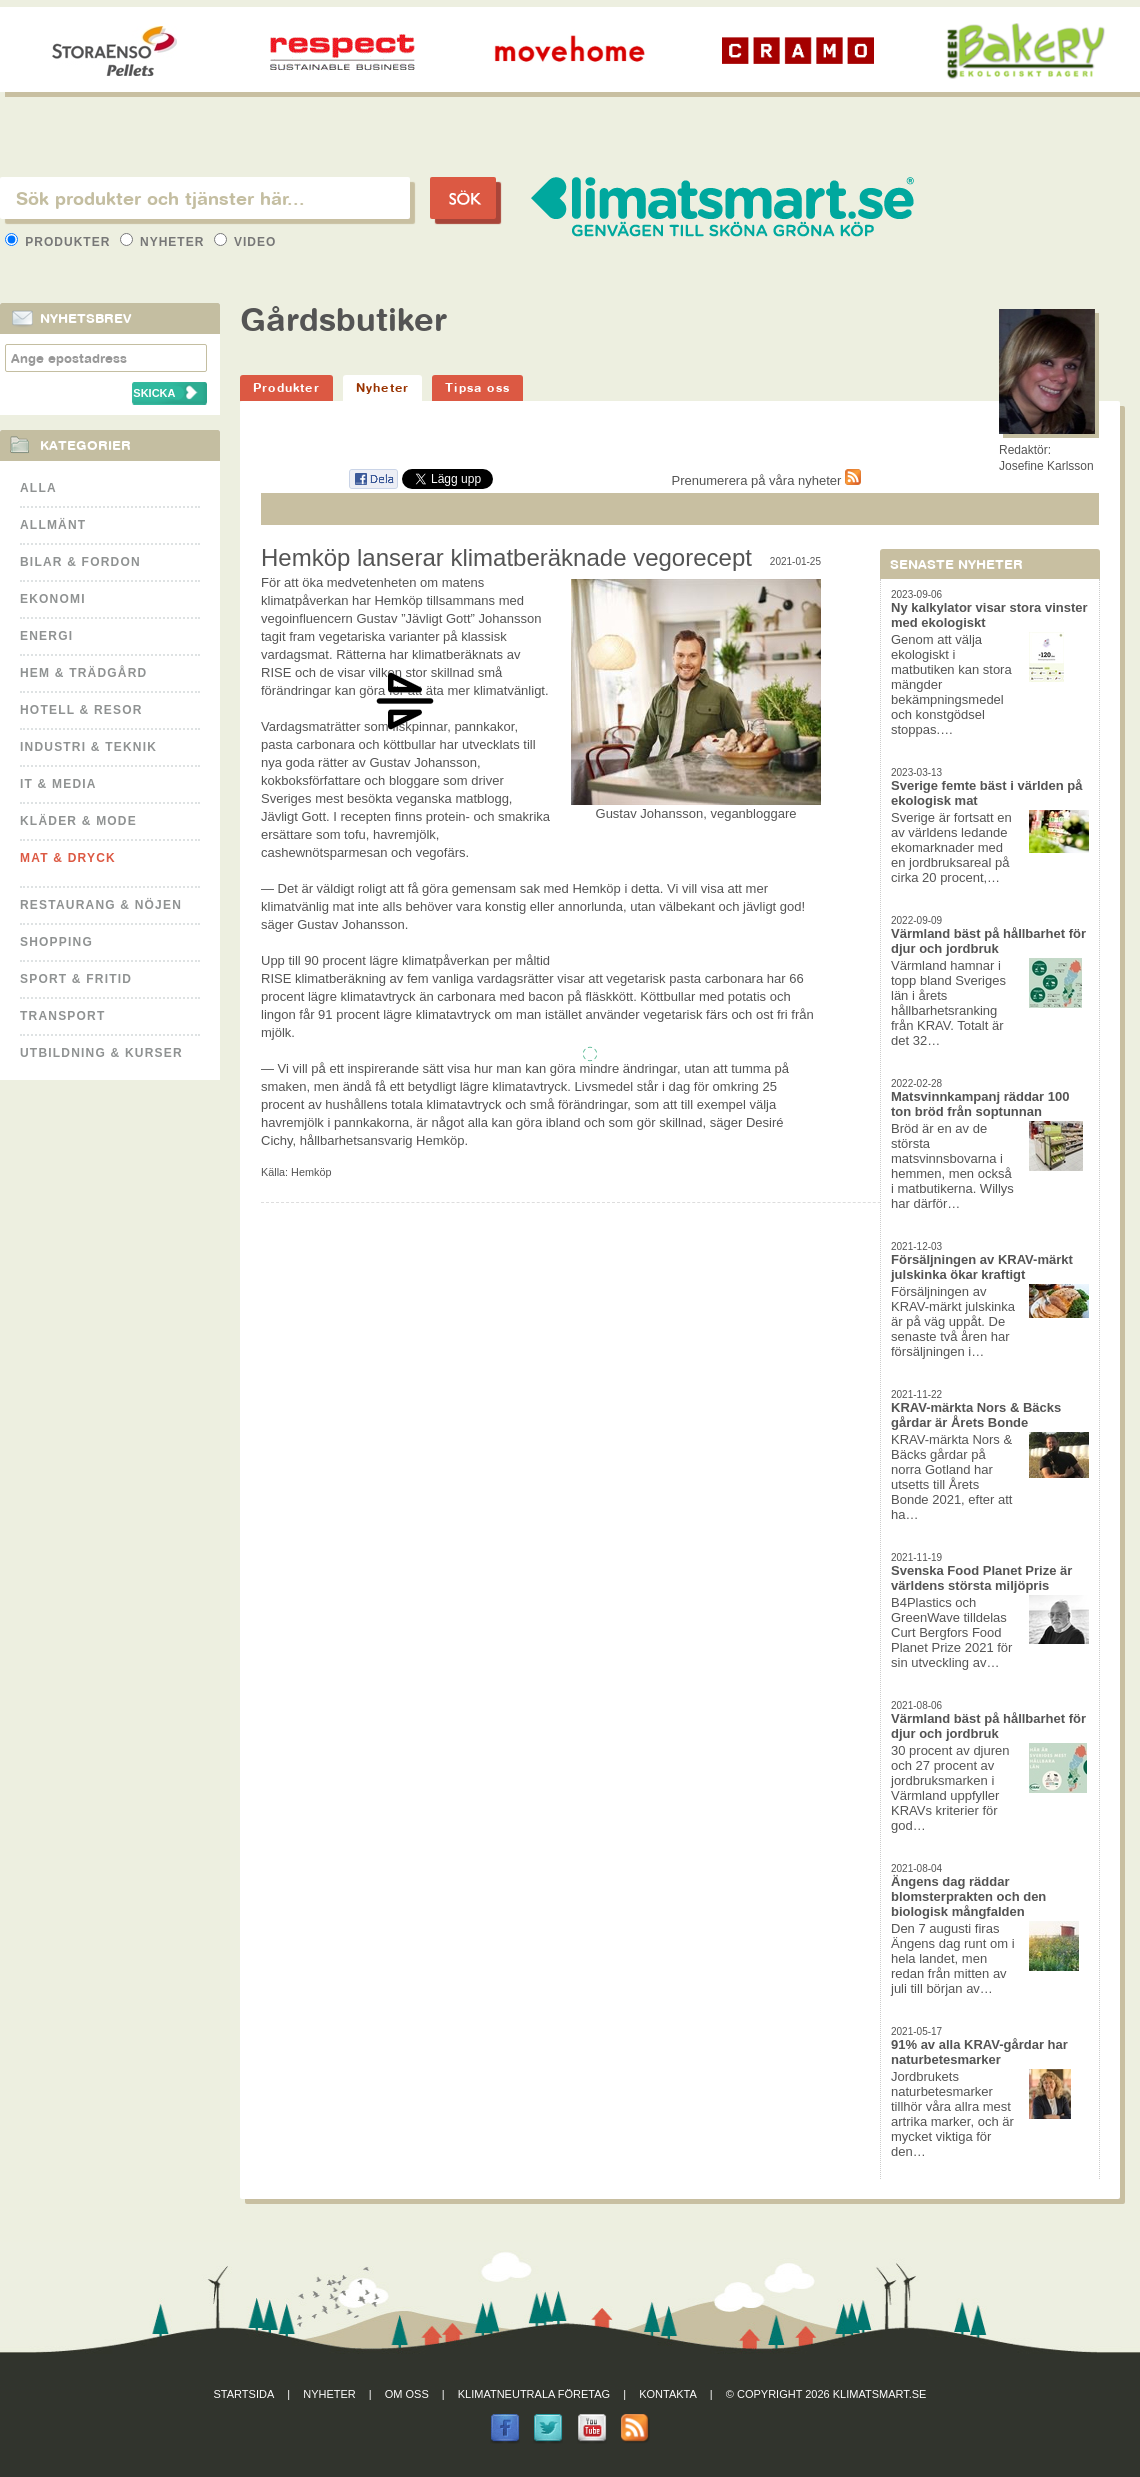  I want to click on indicates loading or processing in progress, so click(590, 1054).